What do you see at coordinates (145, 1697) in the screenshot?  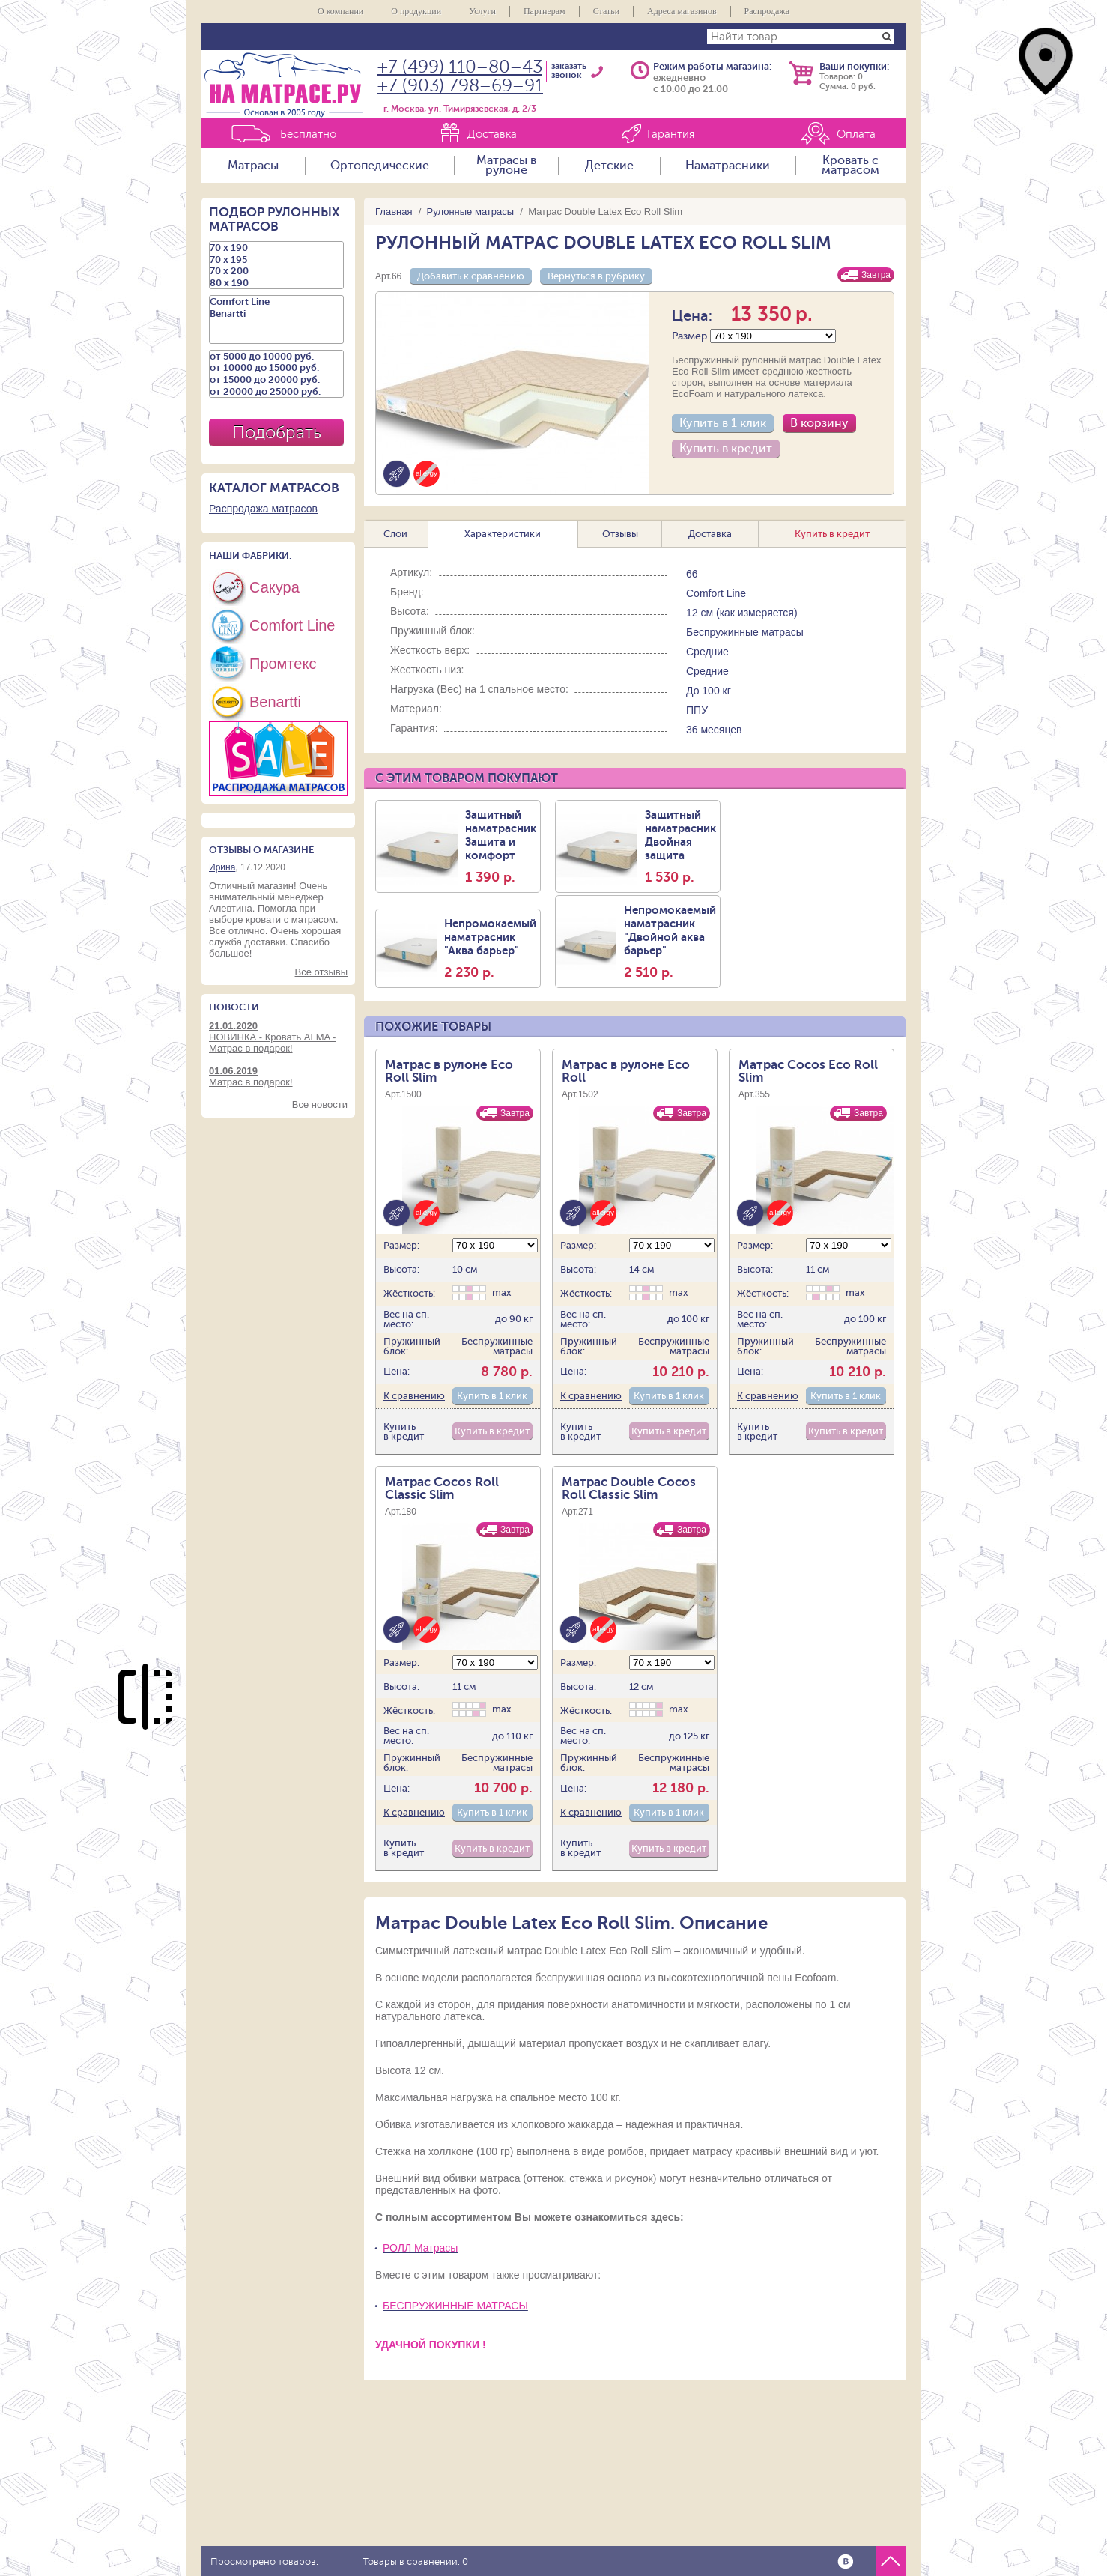 I see `flip image horizontally` at bounding box center [145, 1697].